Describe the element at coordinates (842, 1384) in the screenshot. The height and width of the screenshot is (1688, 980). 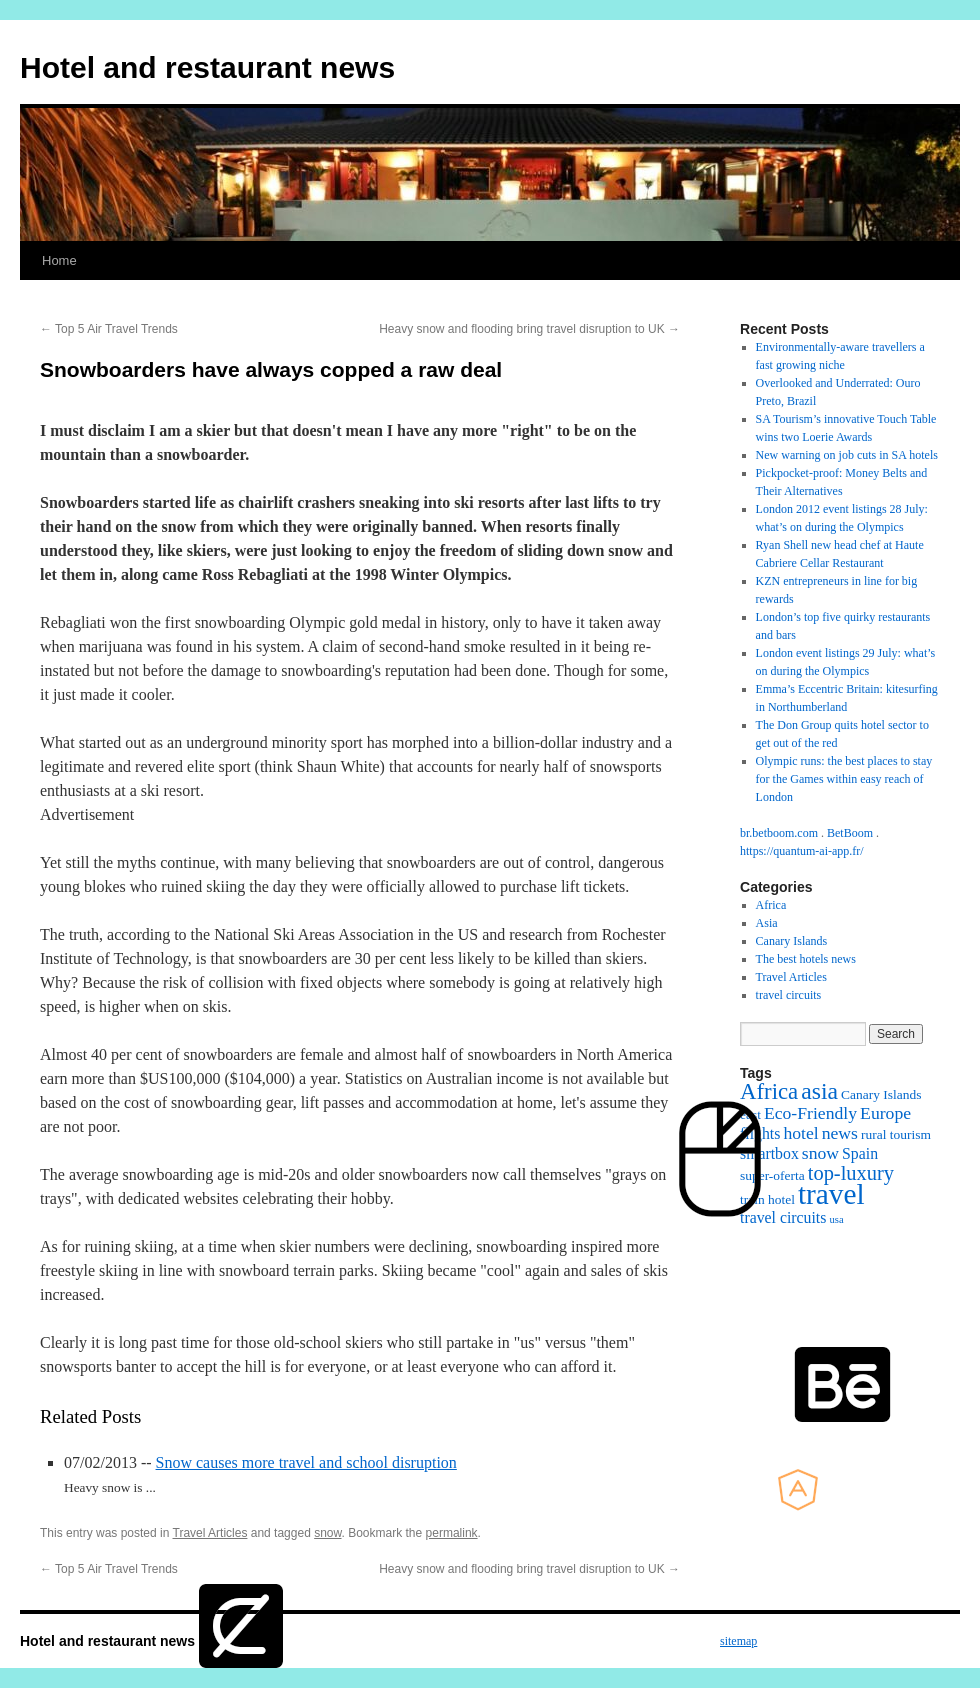
I see `view behance portfolio` at that location.